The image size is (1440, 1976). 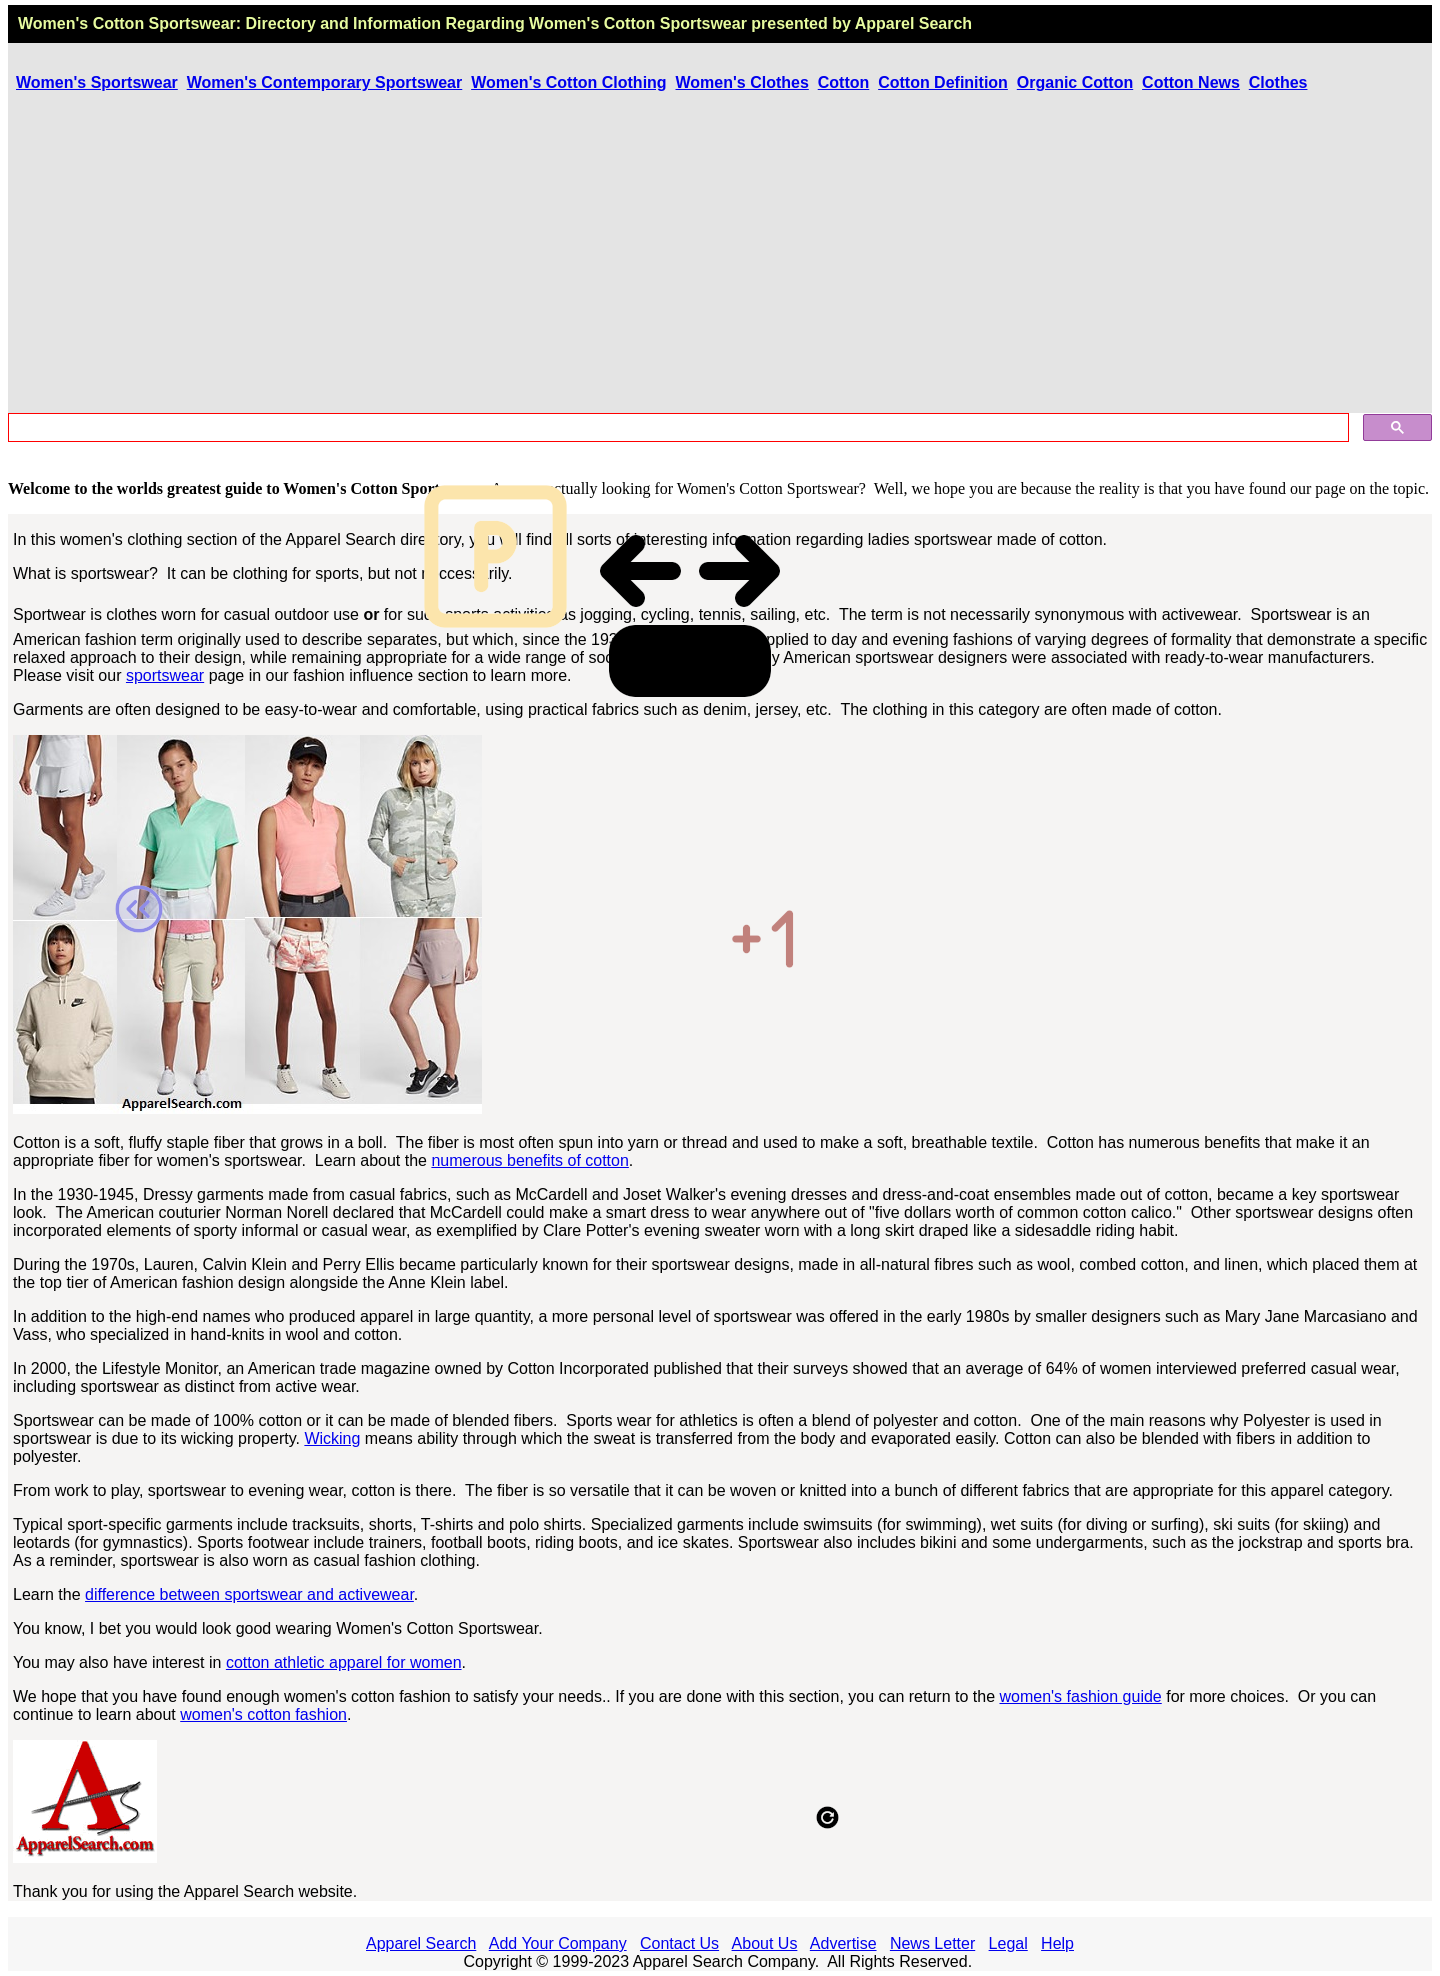 I want to click on refresh or reload content, so click(x=827, y=1817).